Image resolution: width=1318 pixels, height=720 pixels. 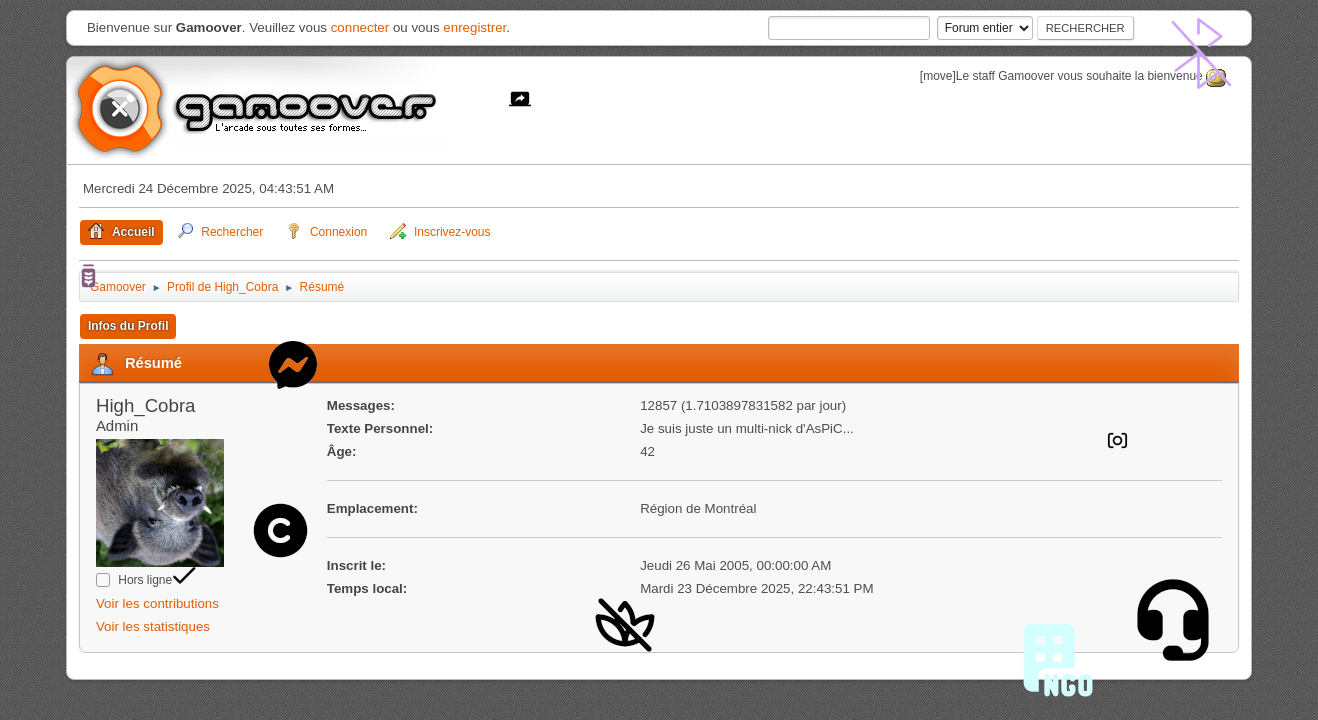 I want to click on contact customer support, so click(x=1173, y=620).